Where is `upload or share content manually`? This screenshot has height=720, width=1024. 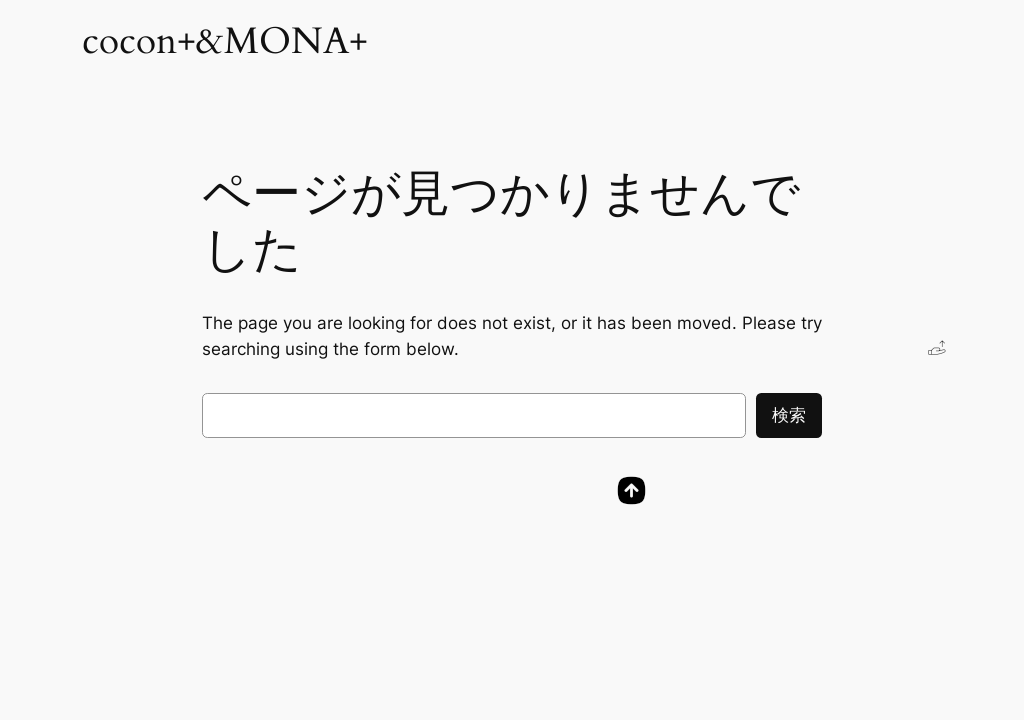
upload or share content manually is located at coordinates (937, 348).